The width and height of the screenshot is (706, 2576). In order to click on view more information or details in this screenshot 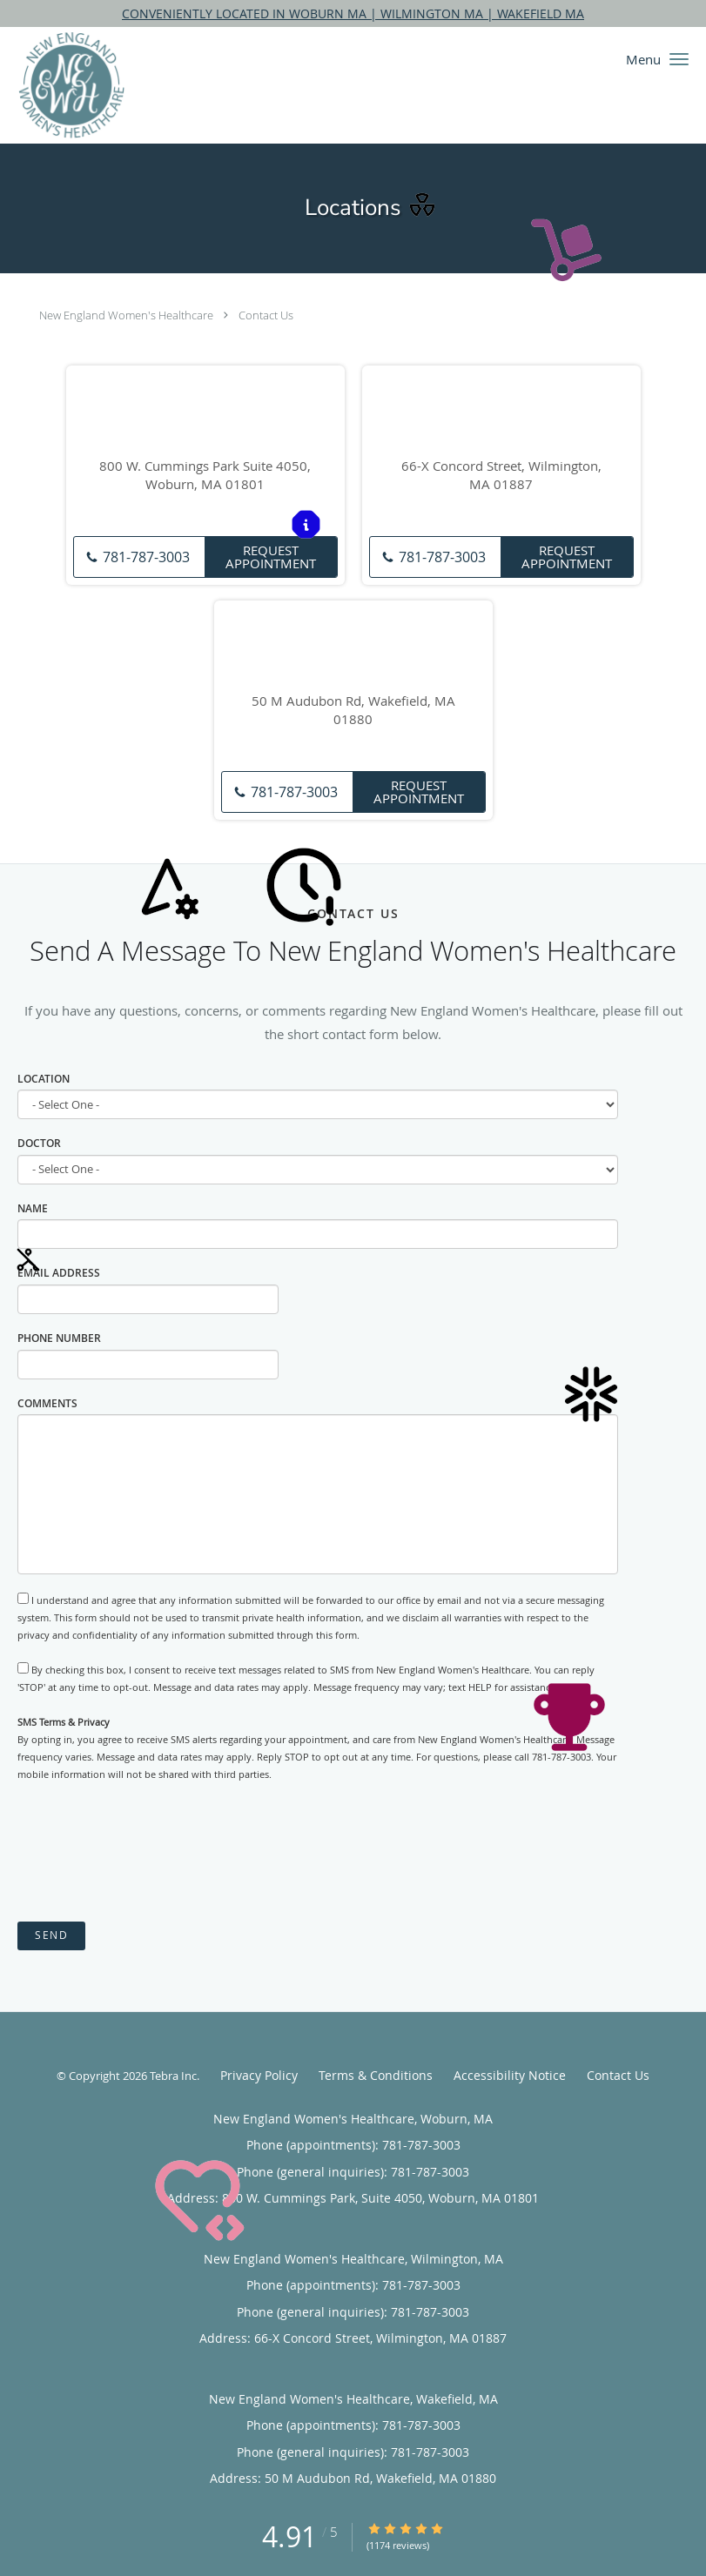, I will do `click(306, 524)`.